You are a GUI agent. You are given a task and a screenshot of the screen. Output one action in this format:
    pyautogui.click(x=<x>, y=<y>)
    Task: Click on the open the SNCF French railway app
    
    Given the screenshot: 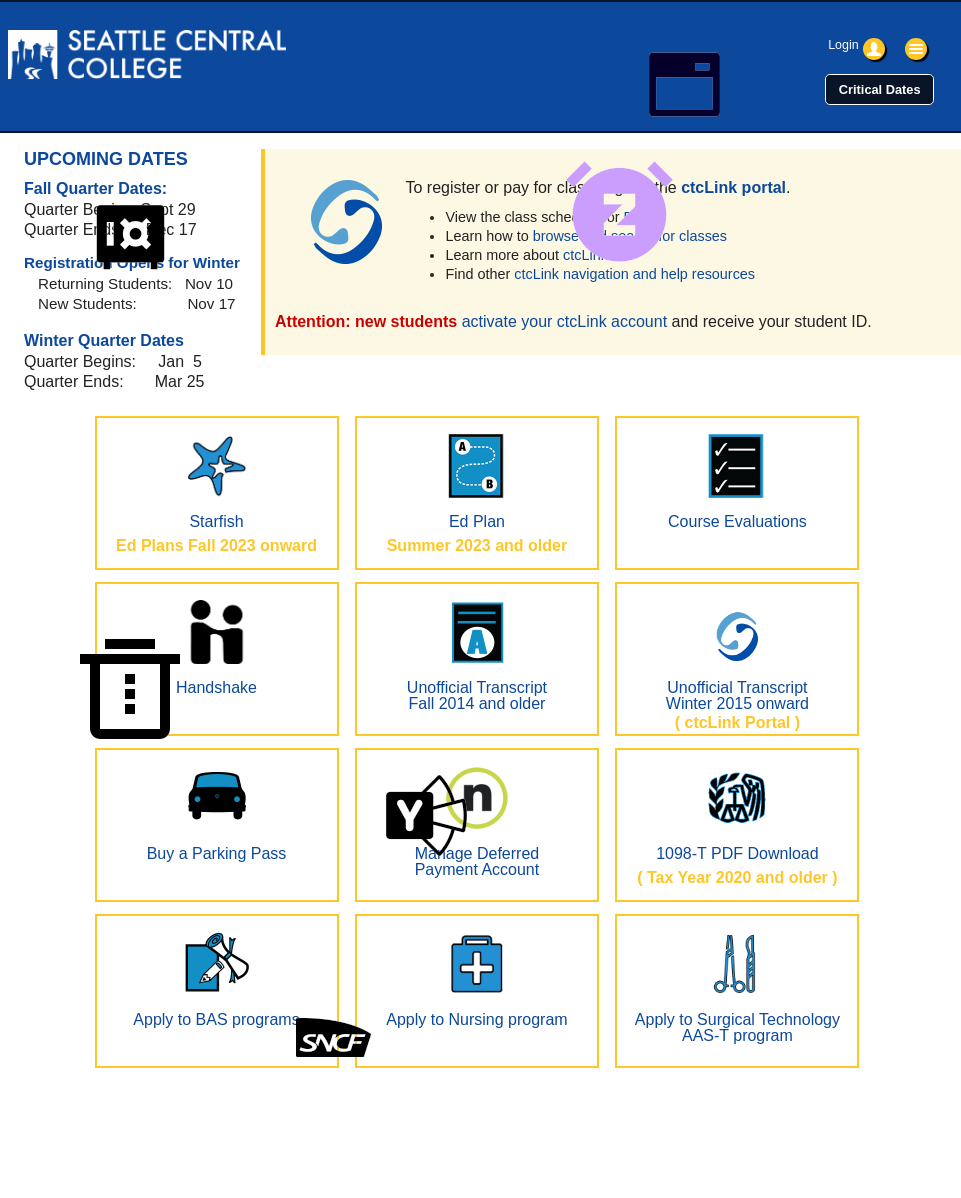 What is the action you would take?
    pyautogui.click(x=333, y=1037)
    